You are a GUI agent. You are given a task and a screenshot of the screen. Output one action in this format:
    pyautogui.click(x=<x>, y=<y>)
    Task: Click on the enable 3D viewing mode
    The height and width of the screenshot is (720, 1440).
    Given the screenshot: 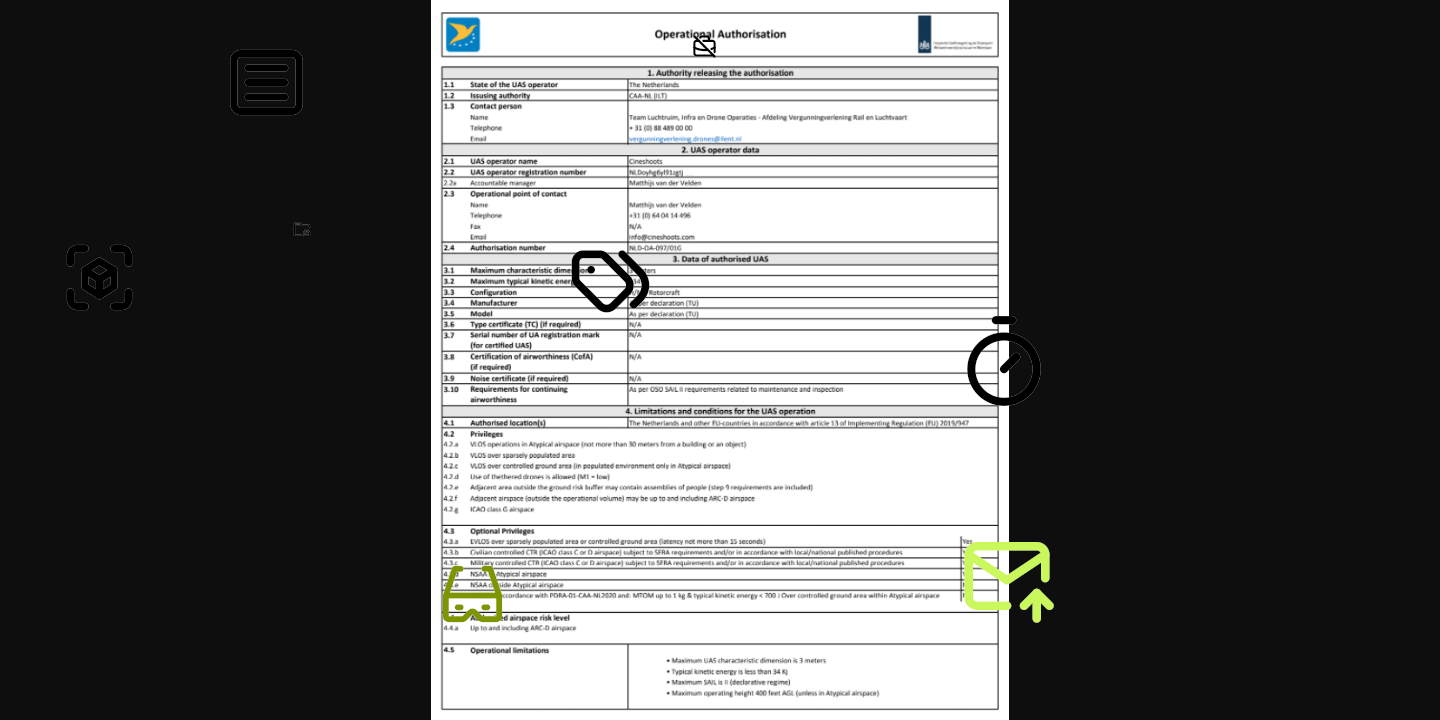 What is the action you would take?
    pyautogui.click(x=472, y=595)
    